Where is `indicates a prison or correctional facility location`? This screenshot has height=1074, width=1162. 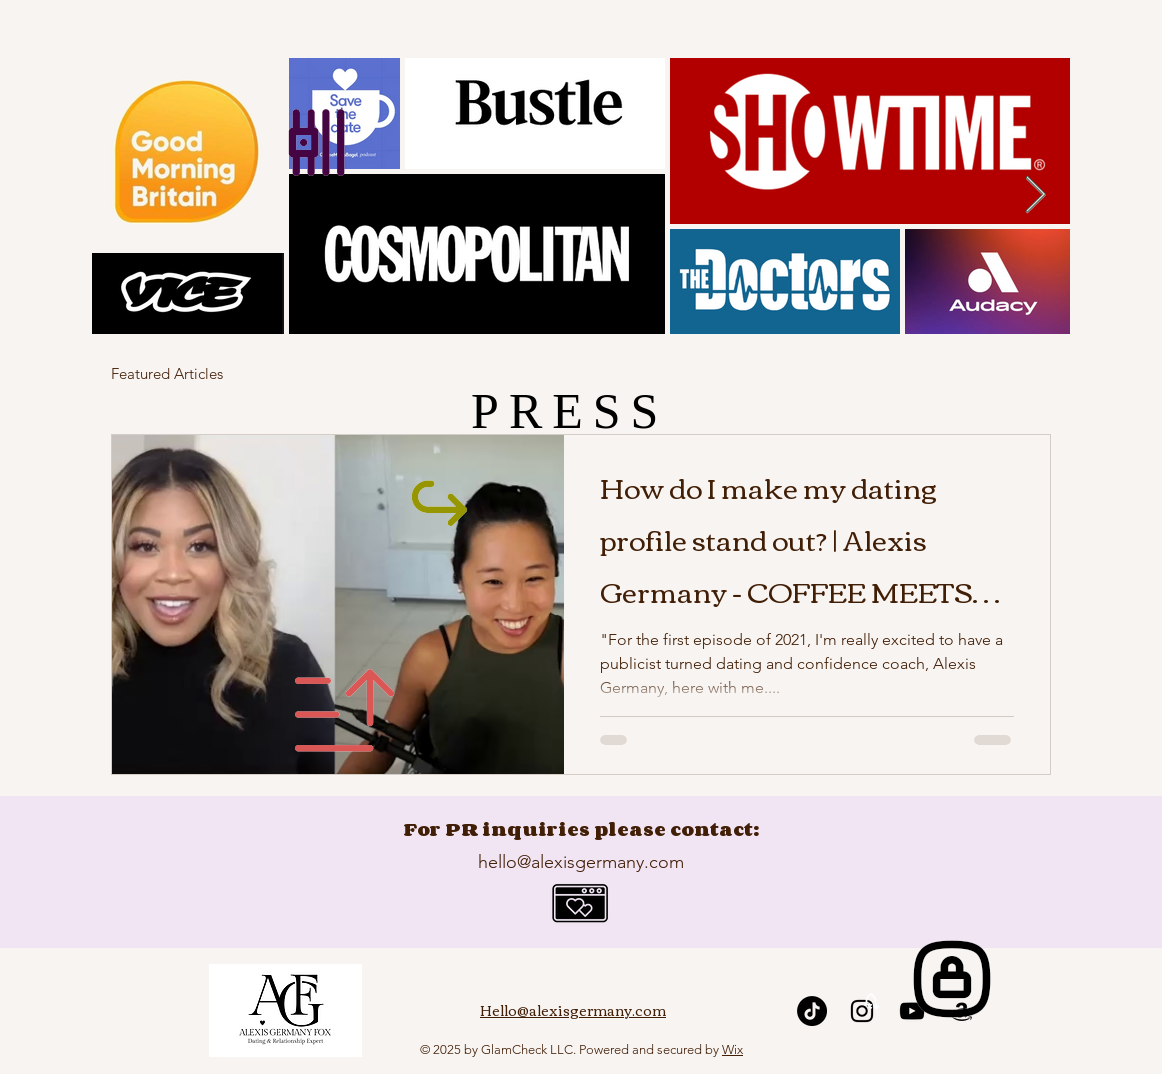 indicates a prison or correctional facility location is located at coordinates (318, 142).